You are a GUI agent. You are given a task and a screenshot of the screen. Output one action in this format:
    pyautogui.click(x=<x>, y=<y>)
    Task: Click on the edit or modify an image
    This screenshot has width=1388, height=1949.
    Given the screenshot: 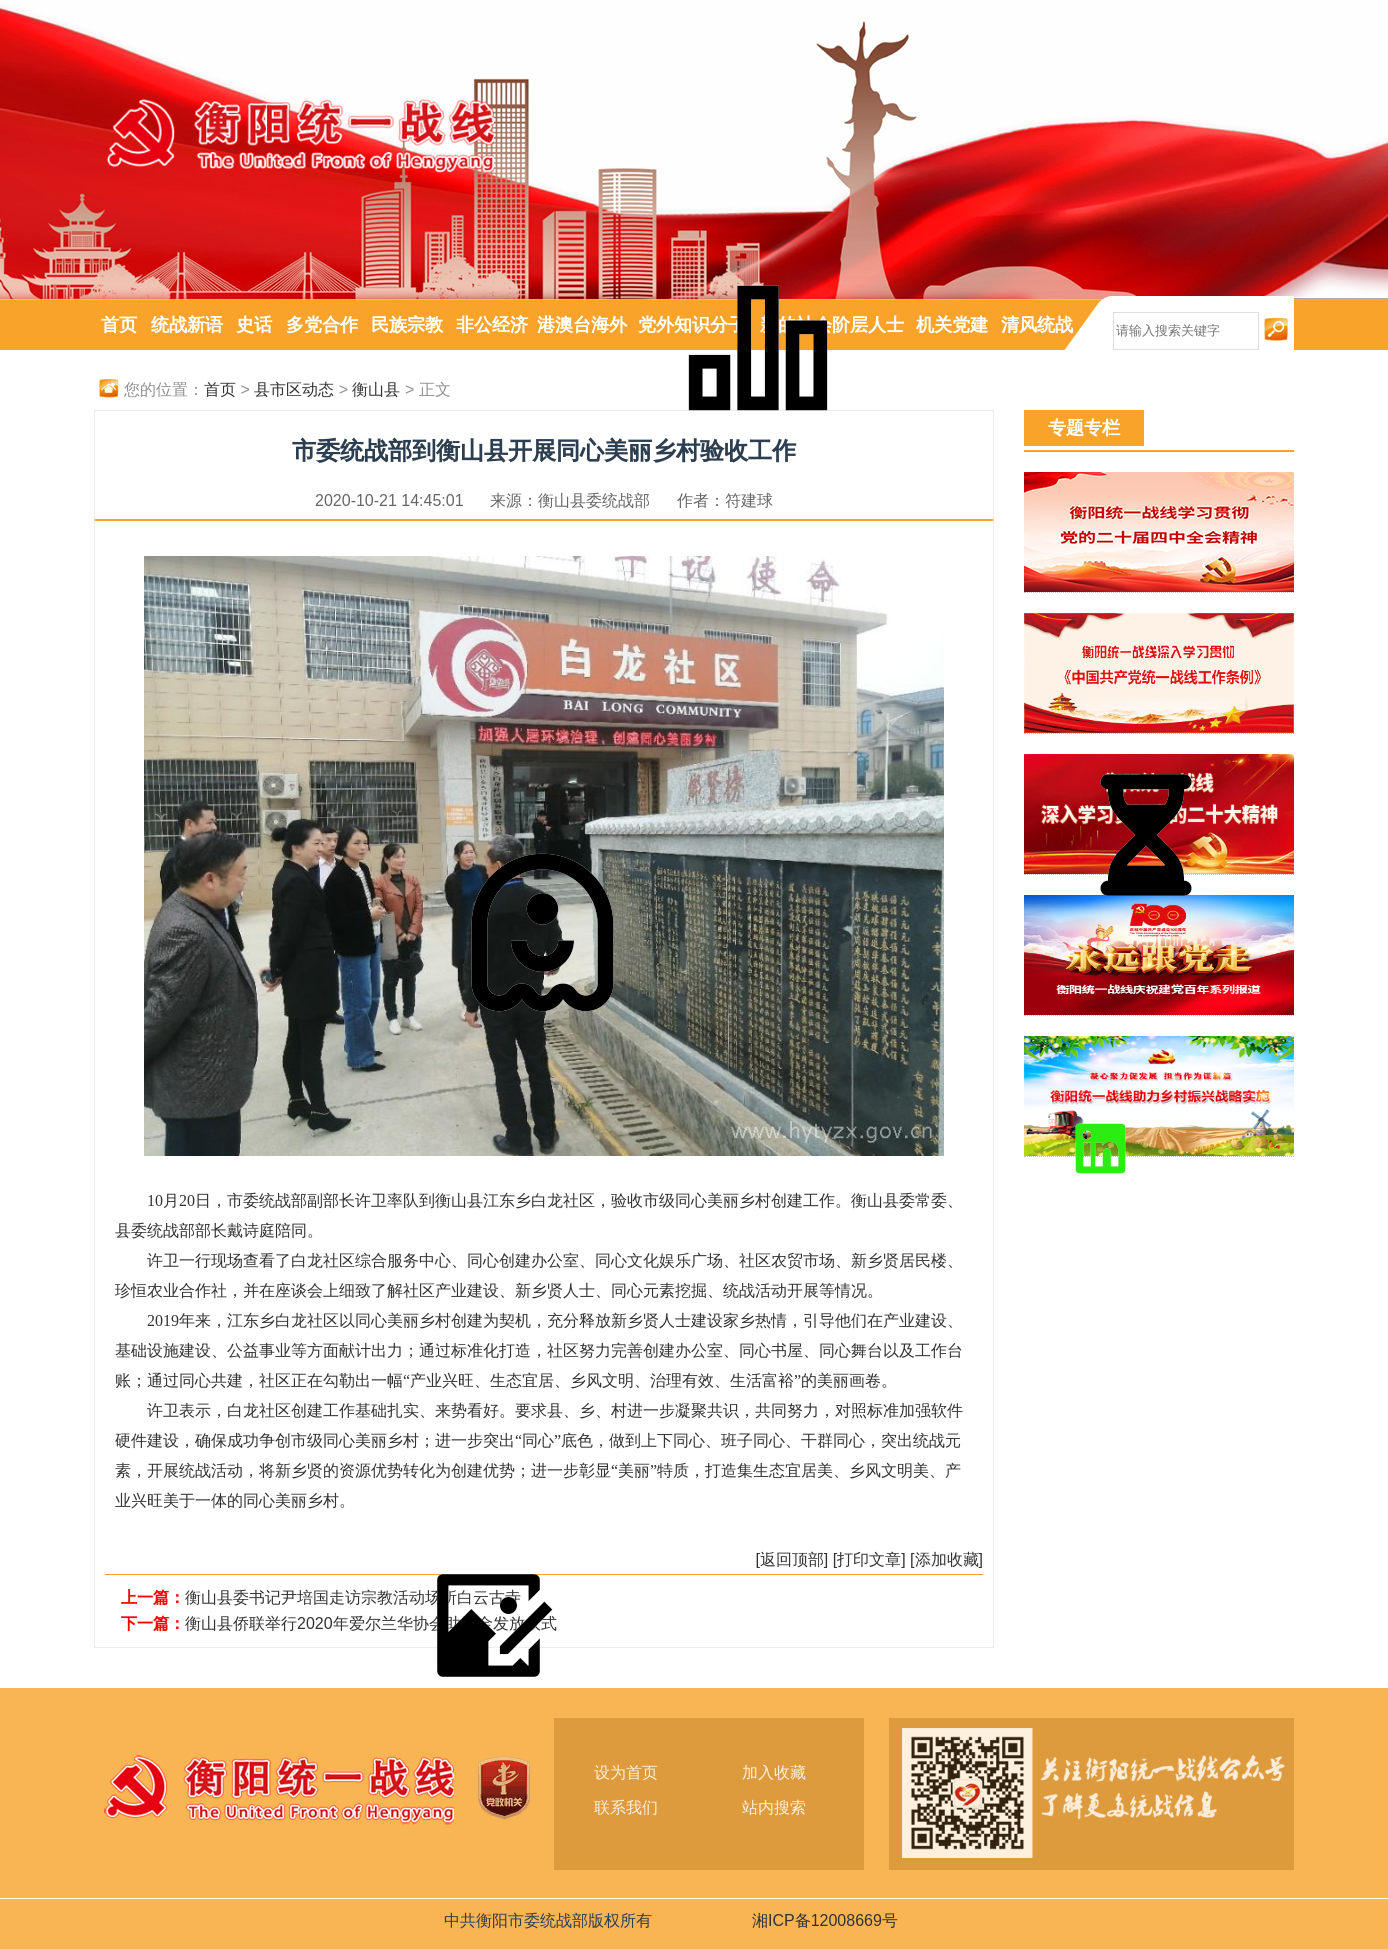 What is the action you would take?
    pyautogui.click(x=488, y=1625)
    